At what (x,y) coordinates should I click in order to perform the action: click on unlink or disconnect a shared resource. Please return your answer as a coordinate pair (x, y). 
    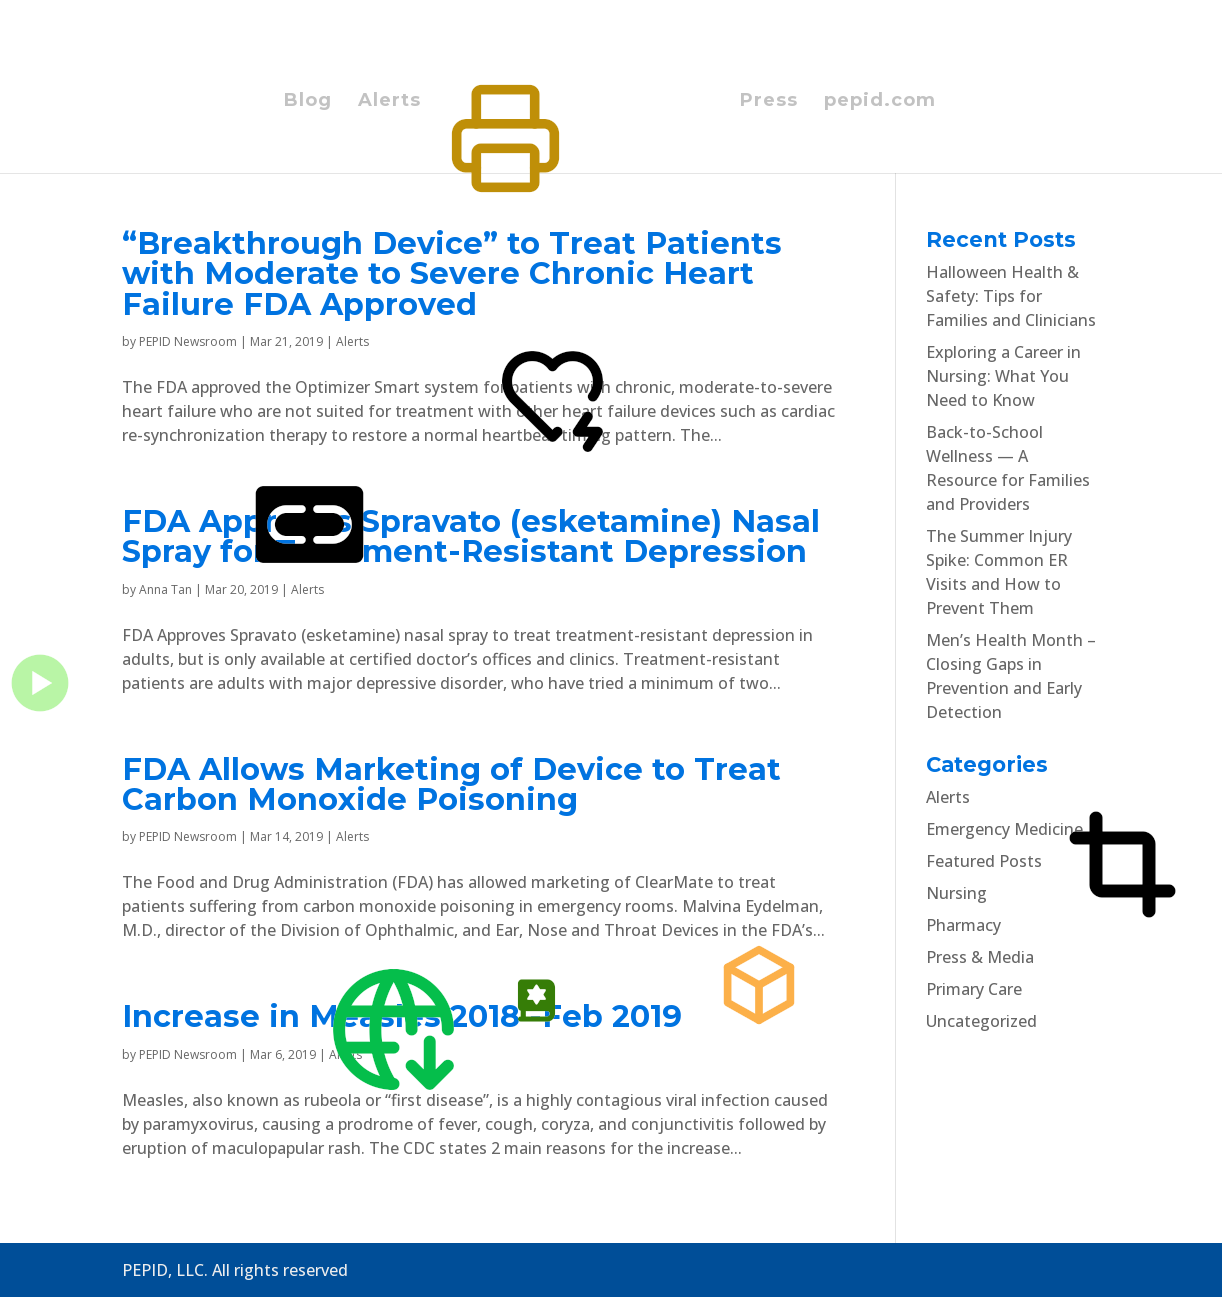
    Looking at the image, I should click on (309, 524).